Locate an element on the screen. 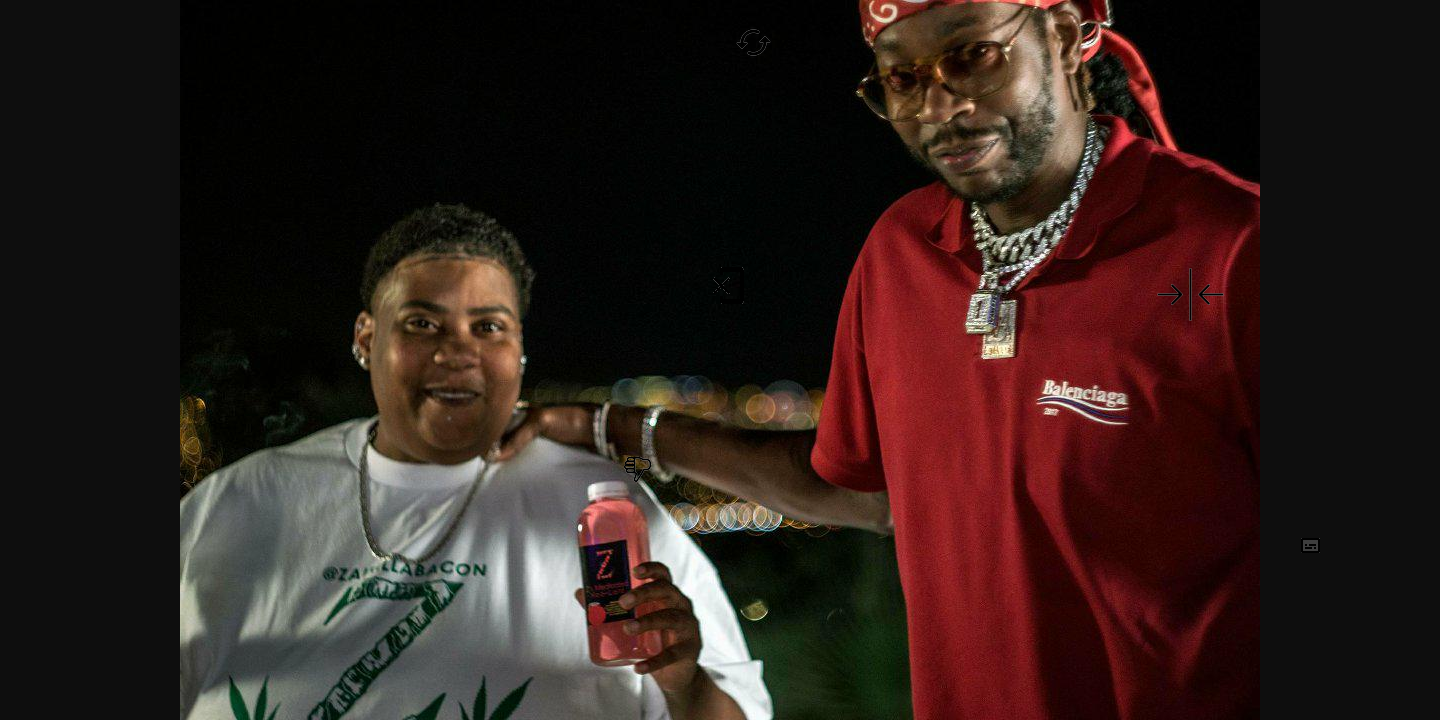 The height and width of the screenshot is (720, 1440). dislike or downvote content is located at coordinates (637, 469).